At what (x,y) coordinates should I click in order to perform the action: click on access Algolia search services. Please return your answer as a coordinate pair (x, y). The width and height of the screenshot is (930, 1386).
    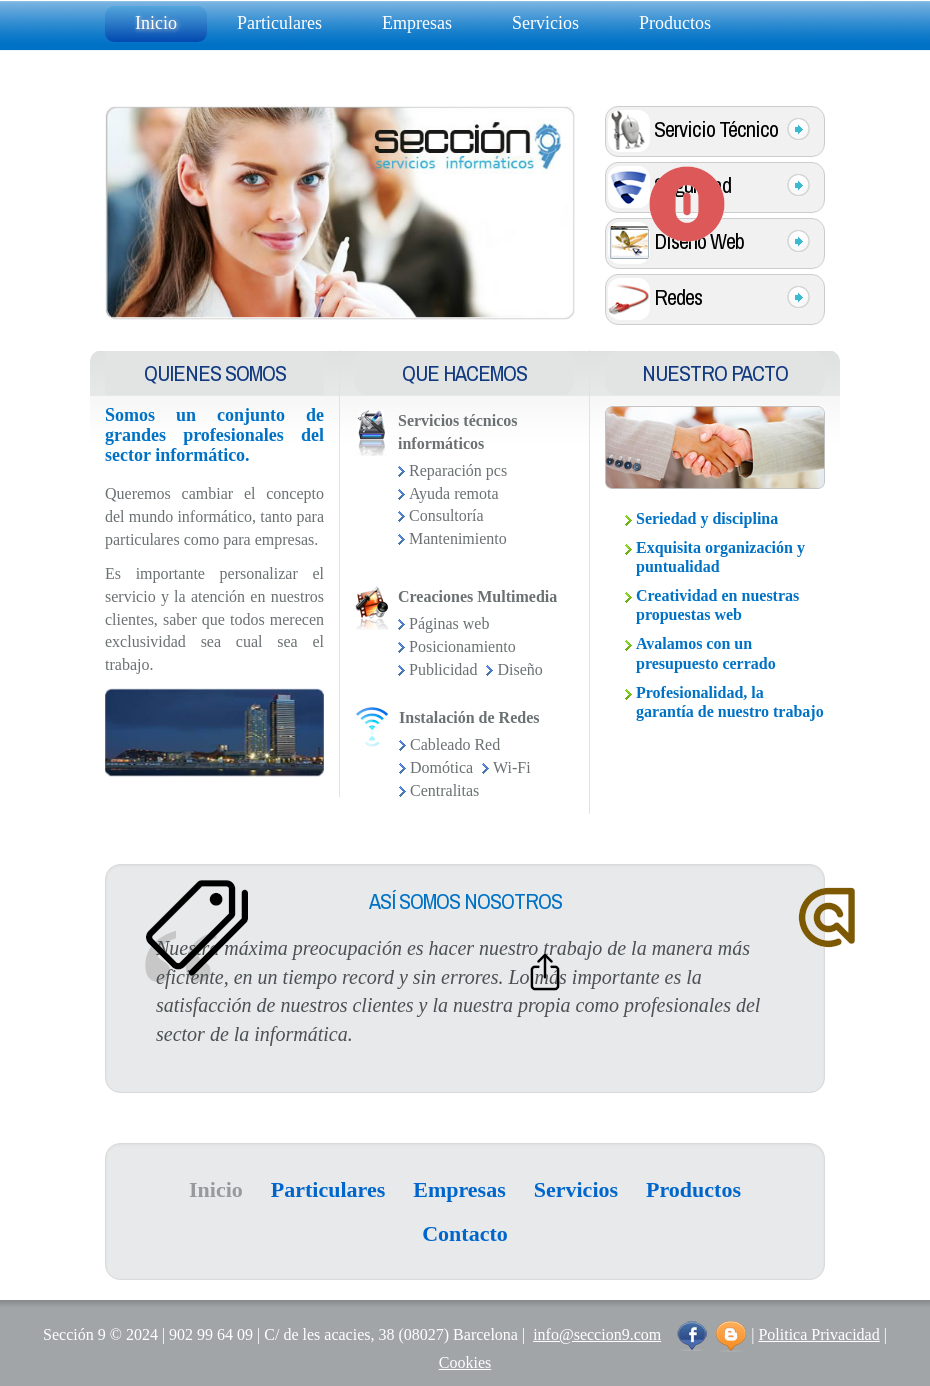
    Looking at the image, I should click on (828, 917).